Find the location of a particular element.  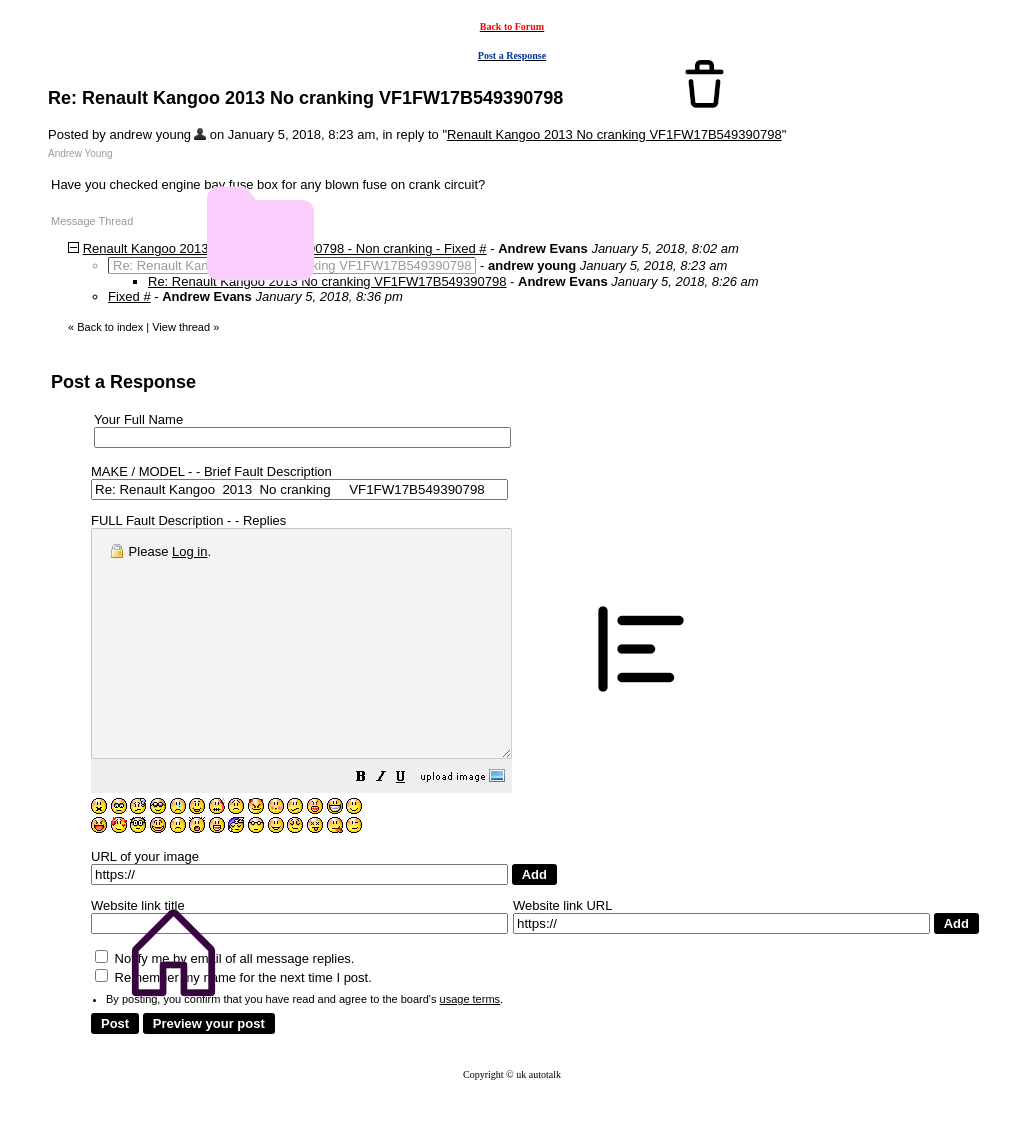

align text to the left is located at coordinates (641, 649).